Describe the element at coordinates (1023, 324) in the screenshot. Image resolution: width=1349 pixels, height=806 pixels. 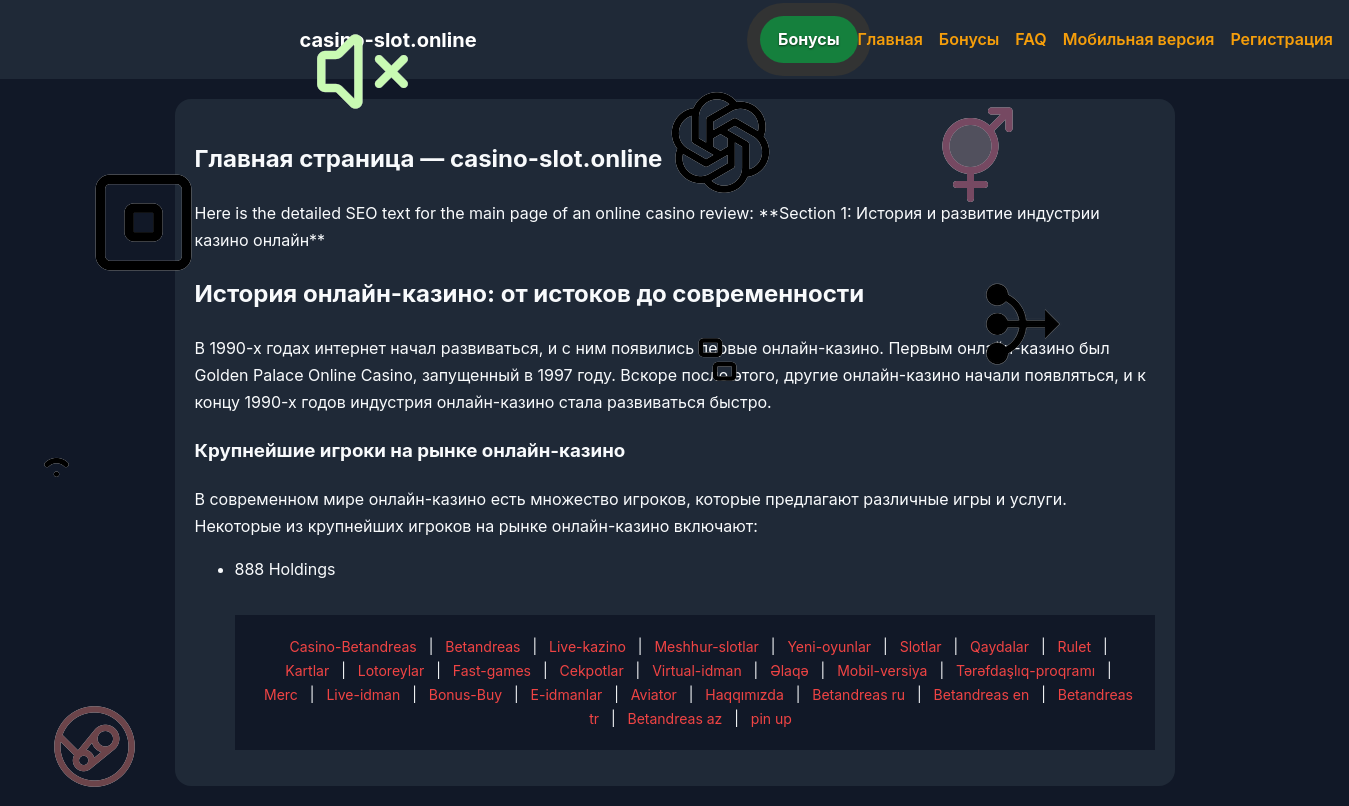
I see `merge or combine multiple inputs into one output` at that location.